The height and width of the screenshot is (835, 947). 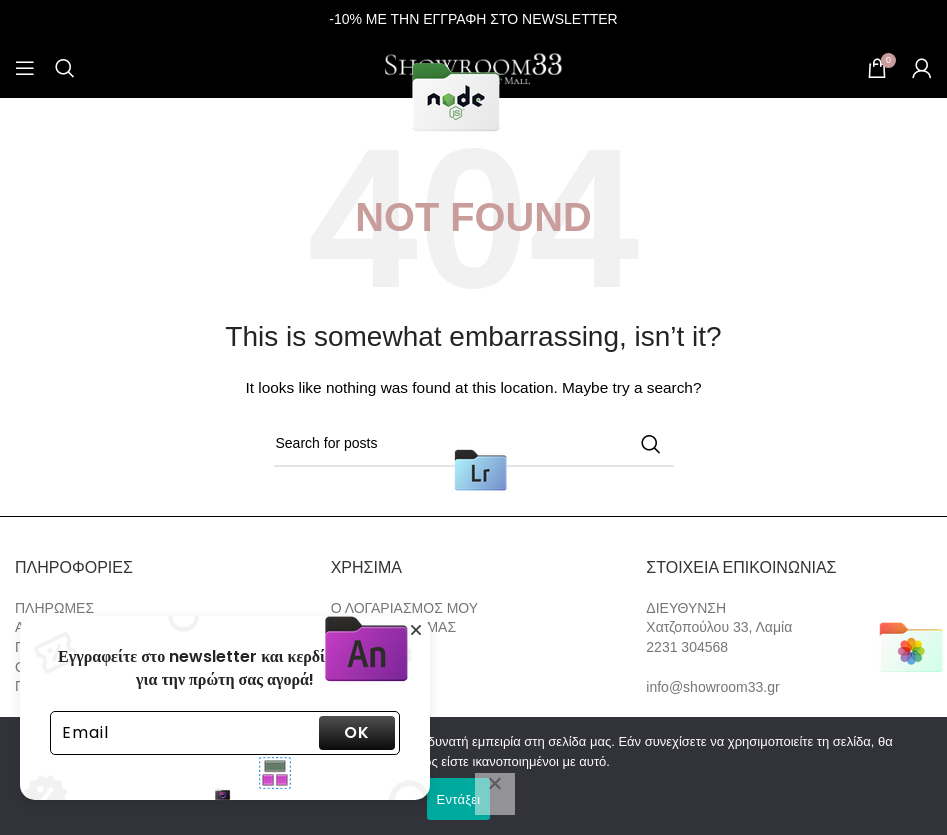 What do you see at coordinates (222, 794) in the screenshot?
I see `folder containing phpstorm project files` at bounding box center [222, 794].